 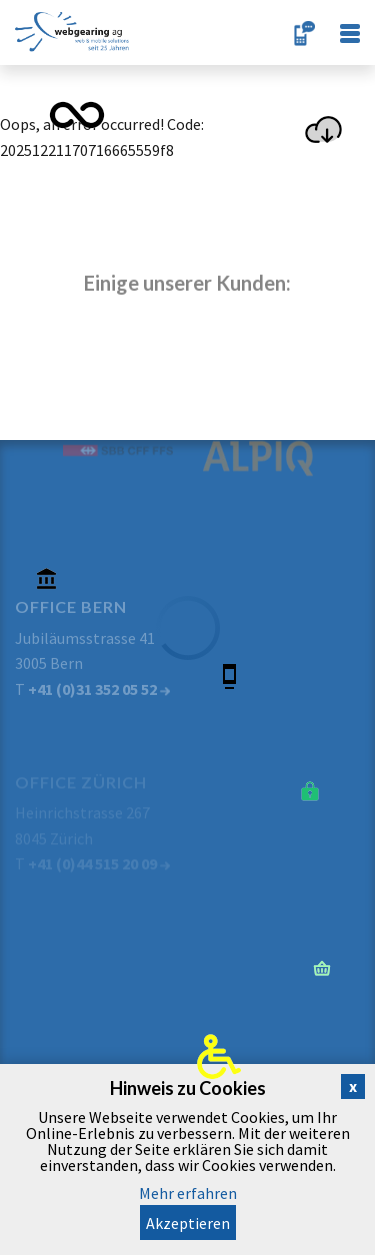 What do you see at coordinates (323, 129) in the screenshot?
I see `download file from cloud storage` at bounding box center [323, 129].